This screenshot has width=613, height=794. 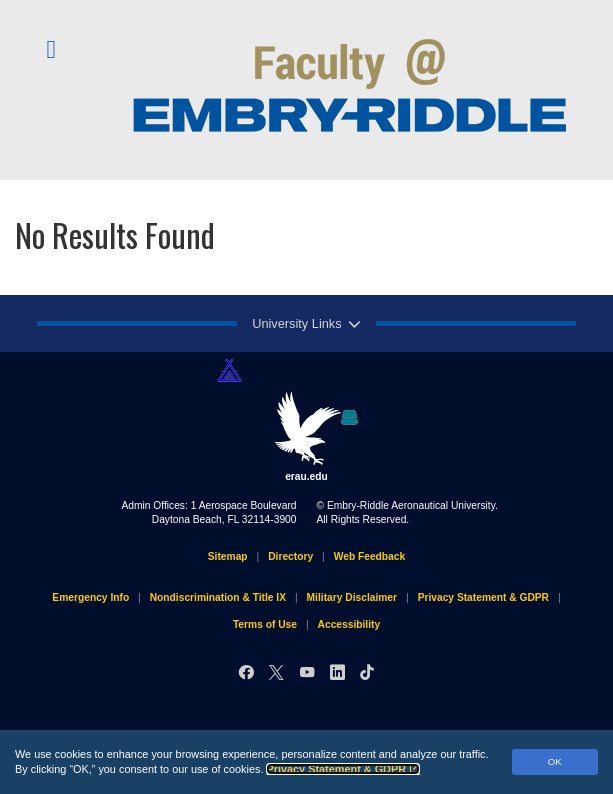 What do you see at coordinates (349, 417) in the screenshot?
I see `access server settings` at bounding box center [349, 417].